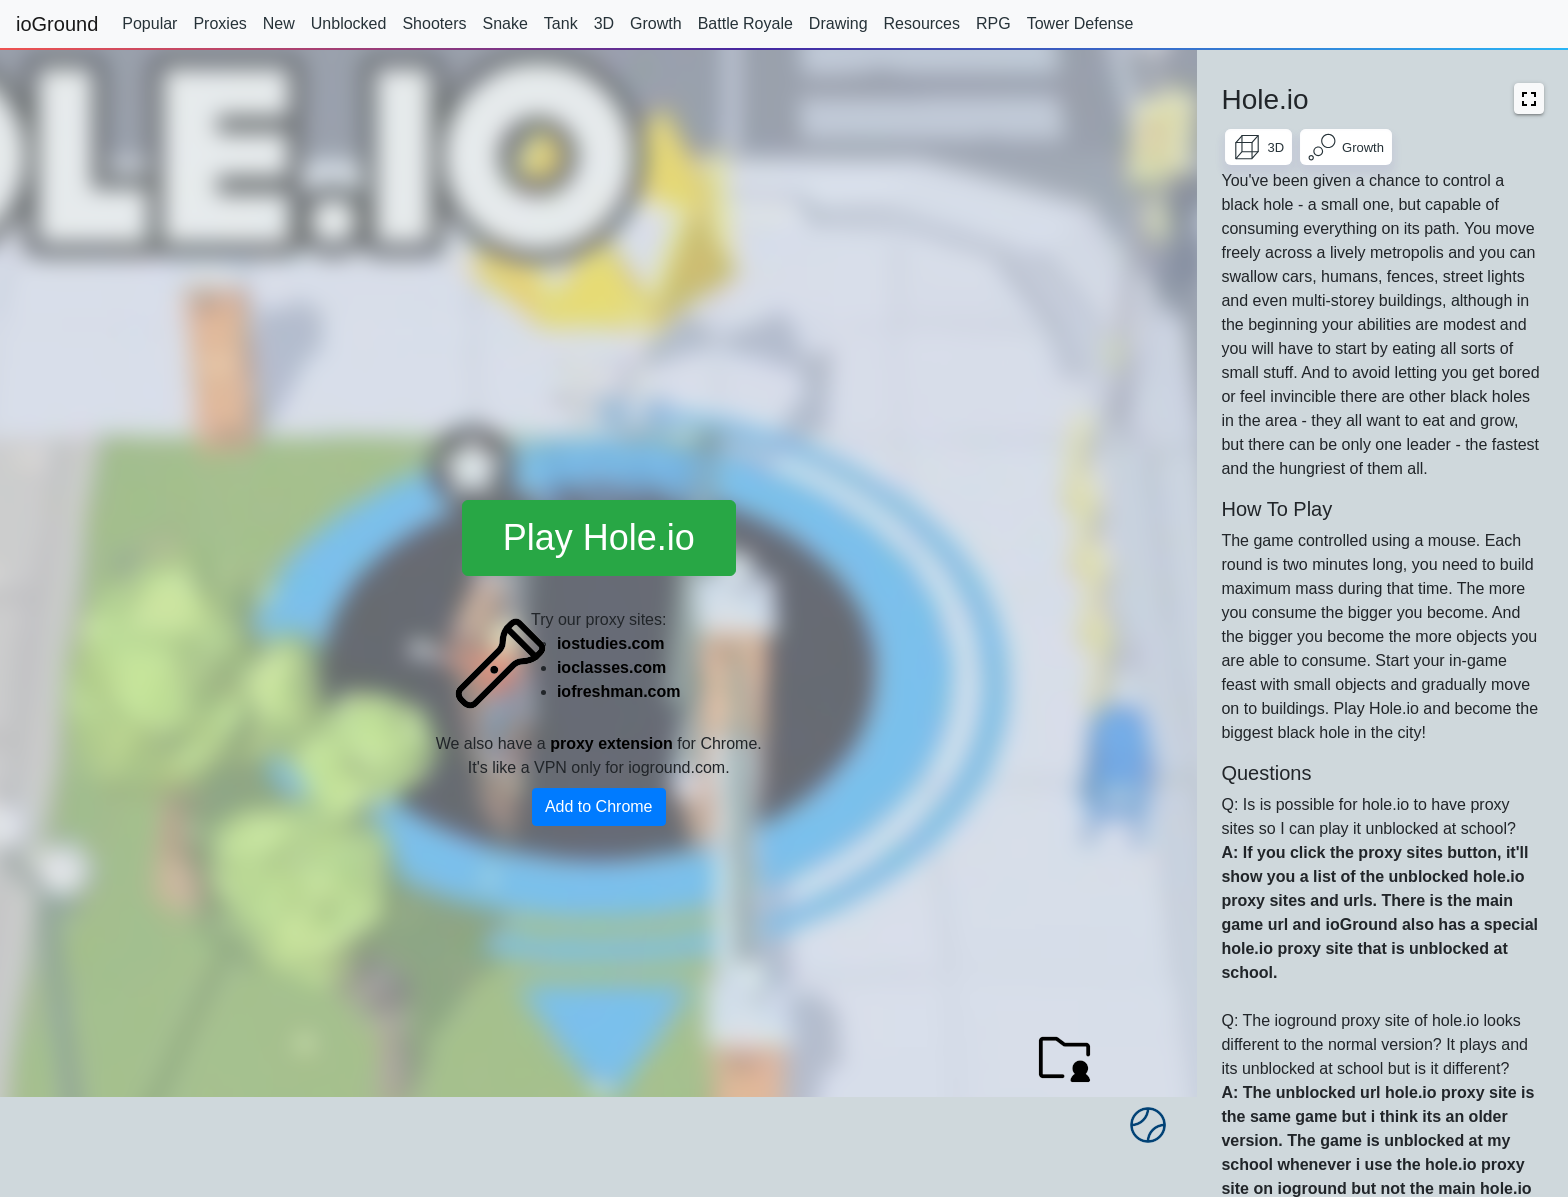 Image resolution: width=1568 pixels, height=1197 pixels. Describe the element at coordinates (500, 663) in the screenshot. I see `toggle flashlight on/off` at that location.